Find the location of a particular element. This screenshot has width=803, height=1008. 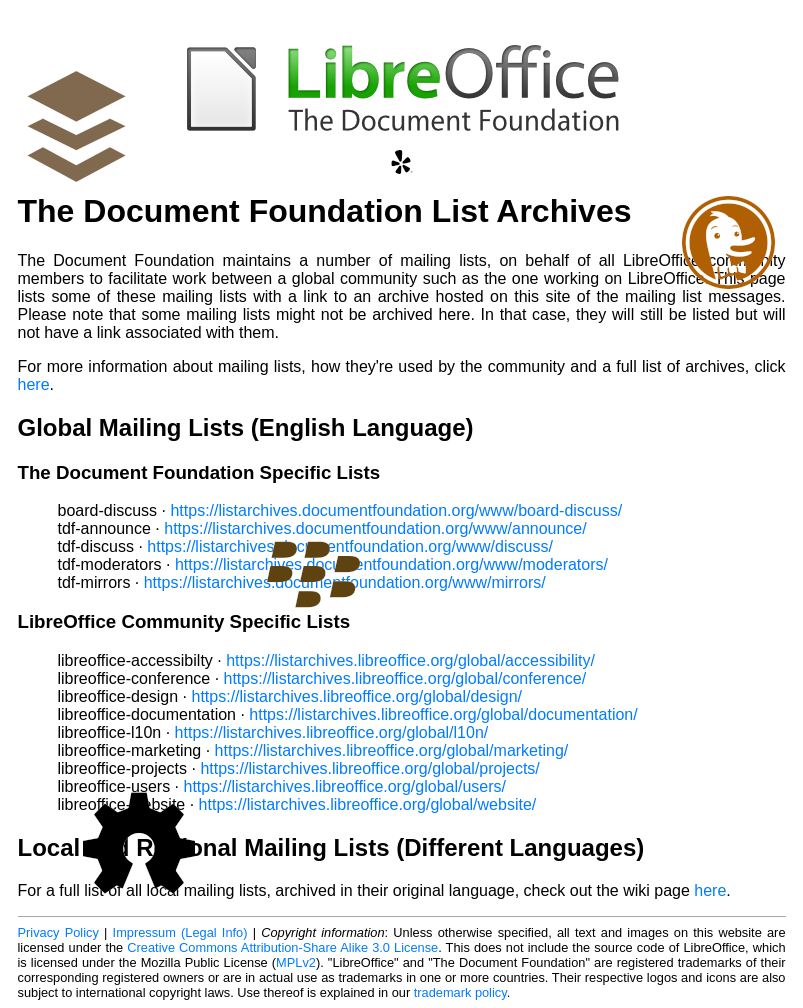

open duckduckgo search engine is located at coordinates (728, 242).